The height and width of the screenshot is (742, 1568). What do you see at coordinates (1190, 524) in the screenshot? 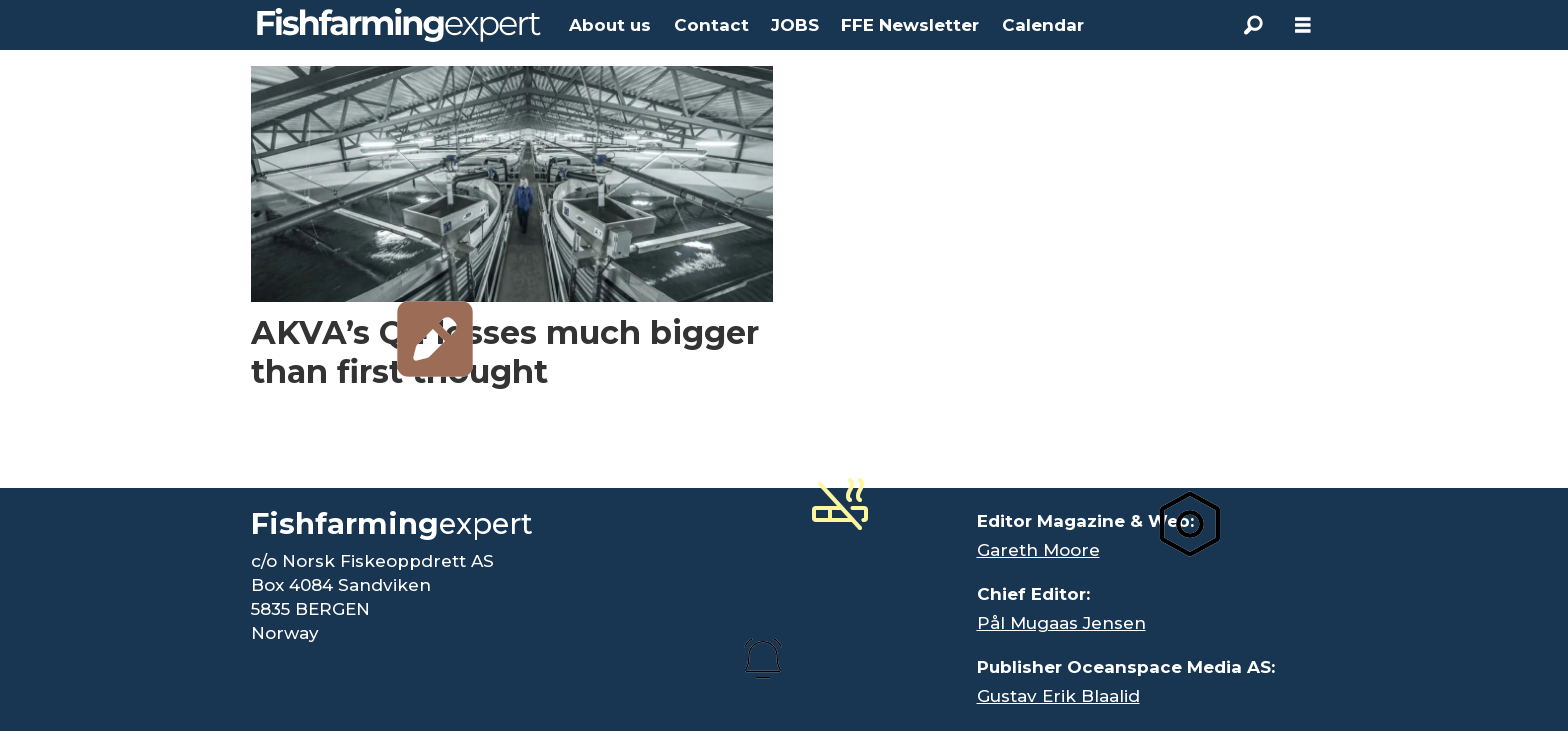
I see `access hardware or mechanical settings` at bounding box center [1190, 524].